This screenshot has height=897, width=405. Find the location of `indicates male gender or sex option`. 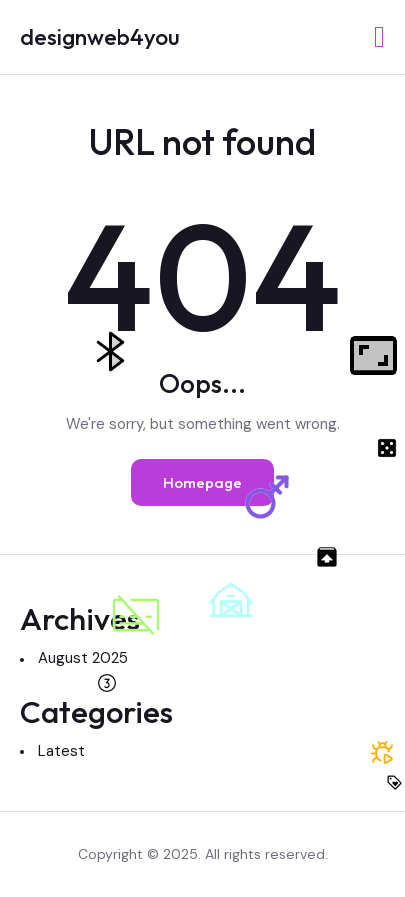

indicates male gender or sex option is located at coordinates (267, 497).